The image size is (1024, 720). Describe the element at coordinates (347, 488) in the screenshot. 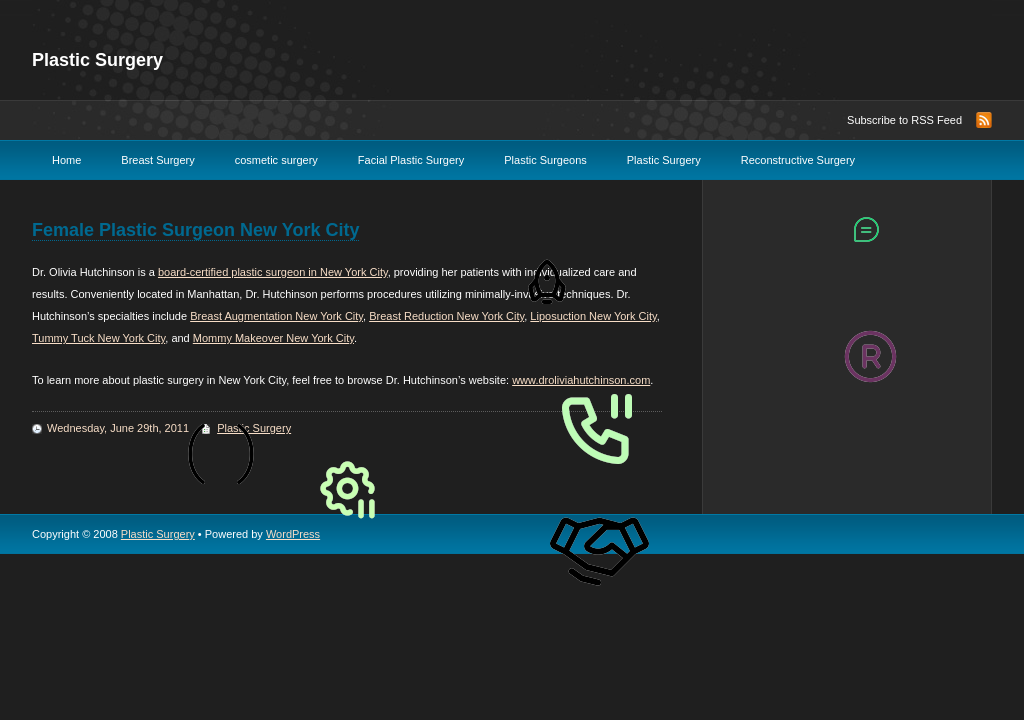

I see `pause settings synchronization` at that location.